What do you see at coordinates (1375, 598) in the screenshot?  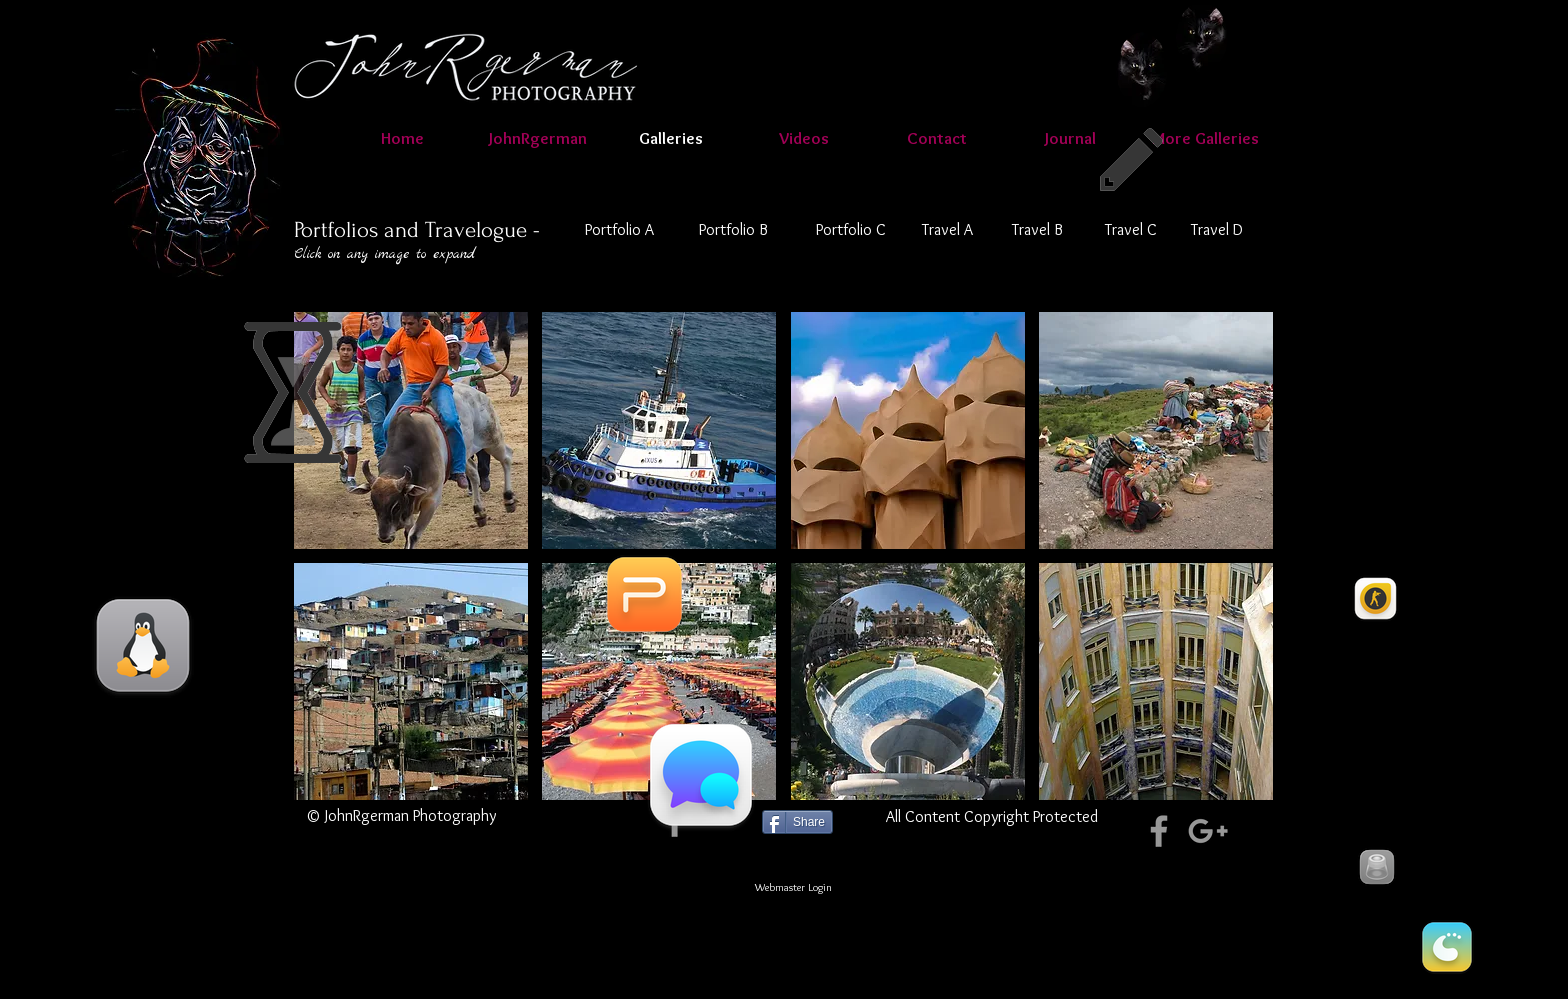 I see `launch counter-strike` at bounding box center [1375, 598].